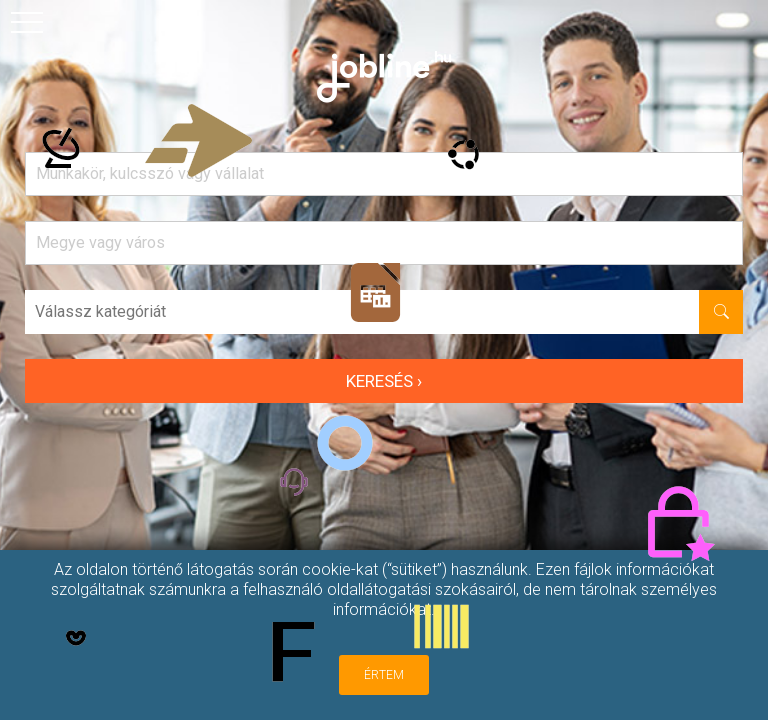 The image size is (768, 720). I want to click on scan a barcode, so click(441, 626).